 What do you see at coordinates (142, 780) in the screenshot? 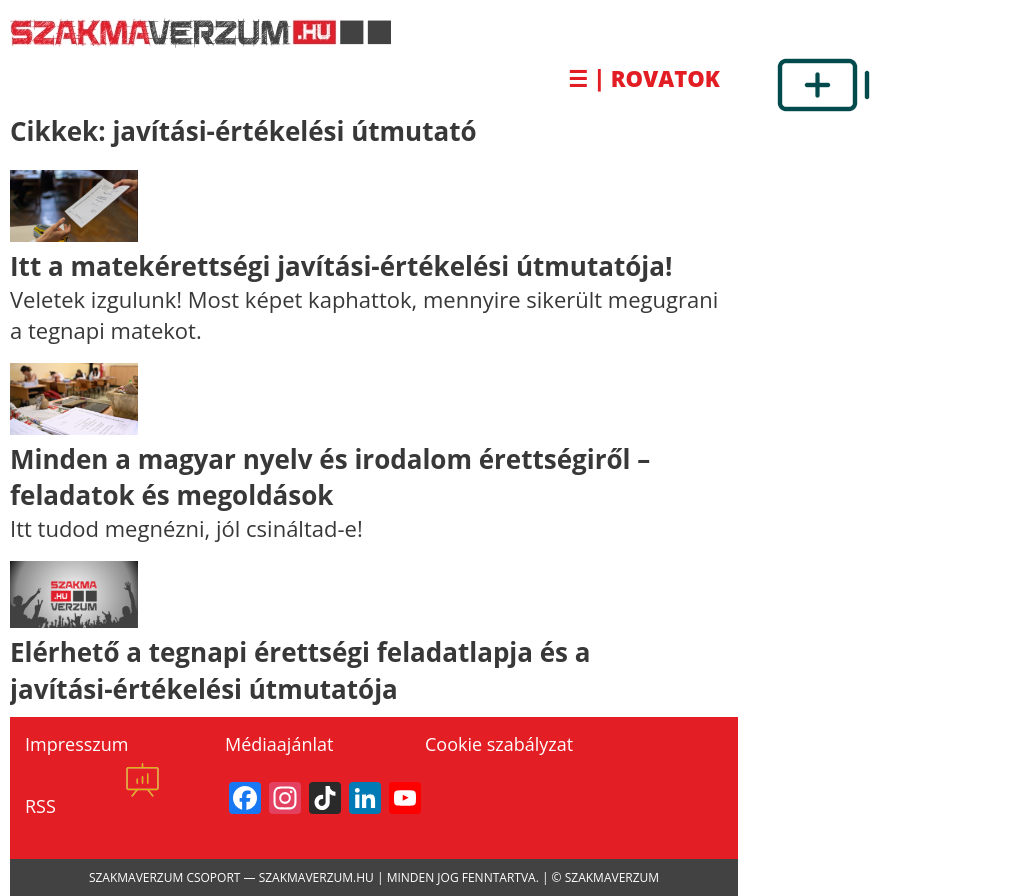
I see `view presentation with chart data` at bounding box center [142, 780].